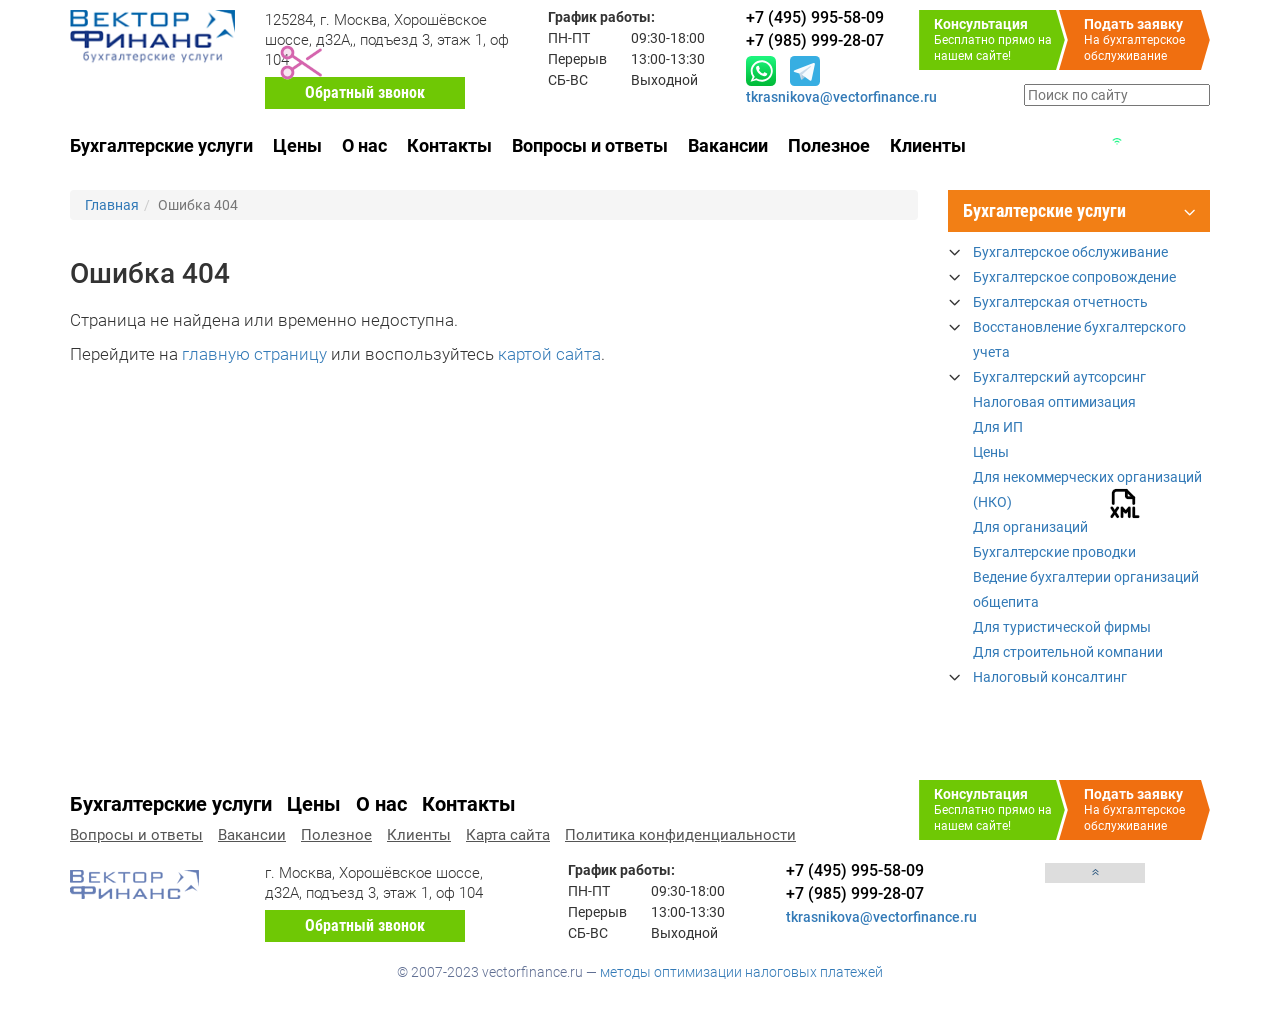 This screenshot has width=1280, height=1012. Describe the element at coordinates (1117, 140) in the screenshot. I see `indicates moderate wifi signal strength` at that location.